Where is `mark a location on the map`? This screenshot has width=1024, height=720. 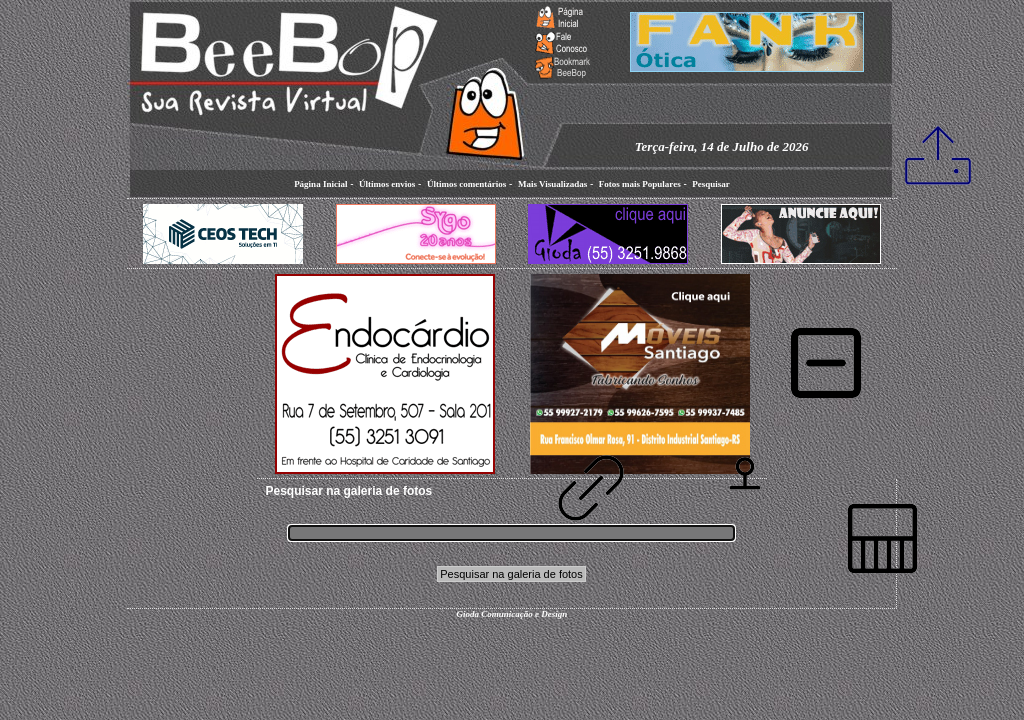
mark a location on the map is located at coordinates (745, 474).